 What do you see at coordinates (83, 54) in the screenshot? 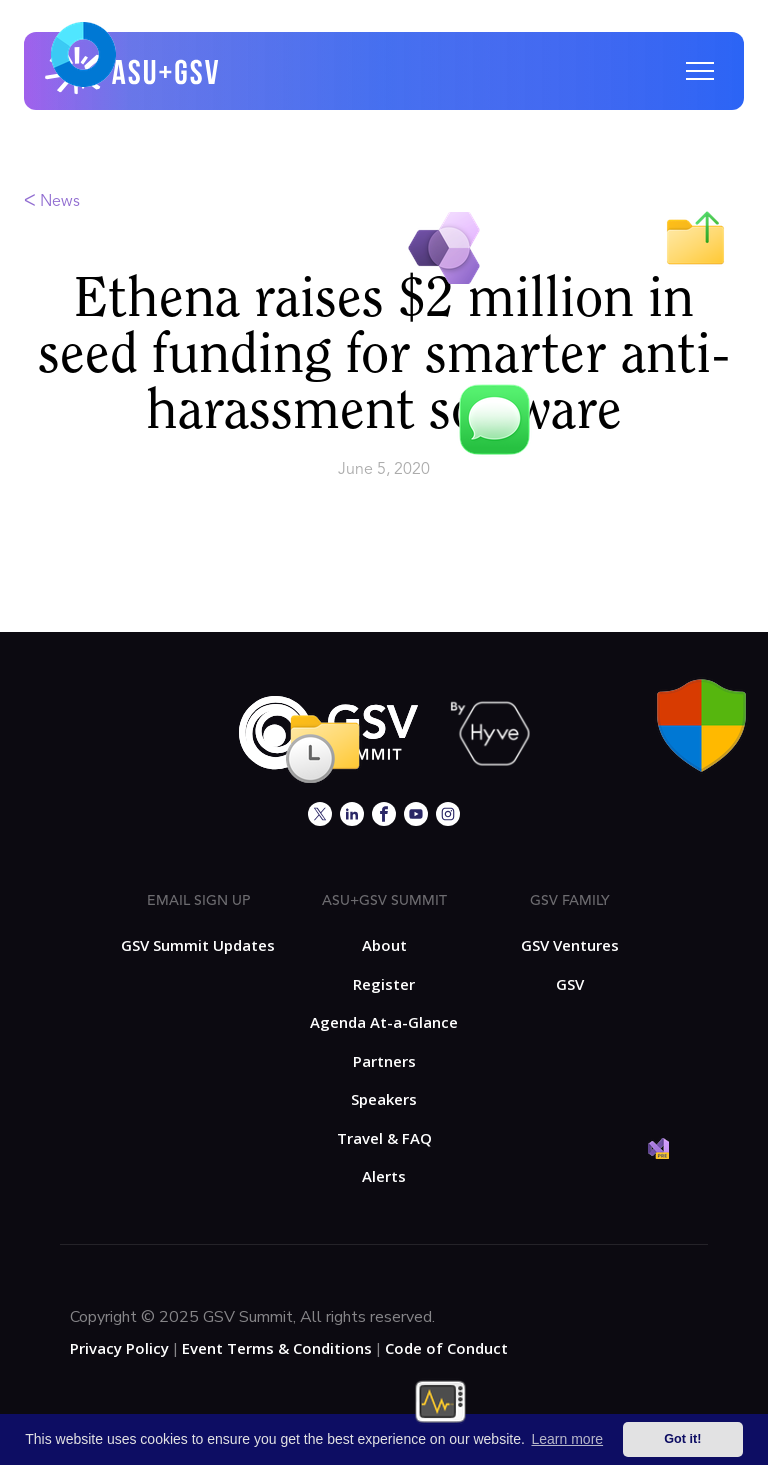
I see `open productivity app` at bounding box center [83, 54].